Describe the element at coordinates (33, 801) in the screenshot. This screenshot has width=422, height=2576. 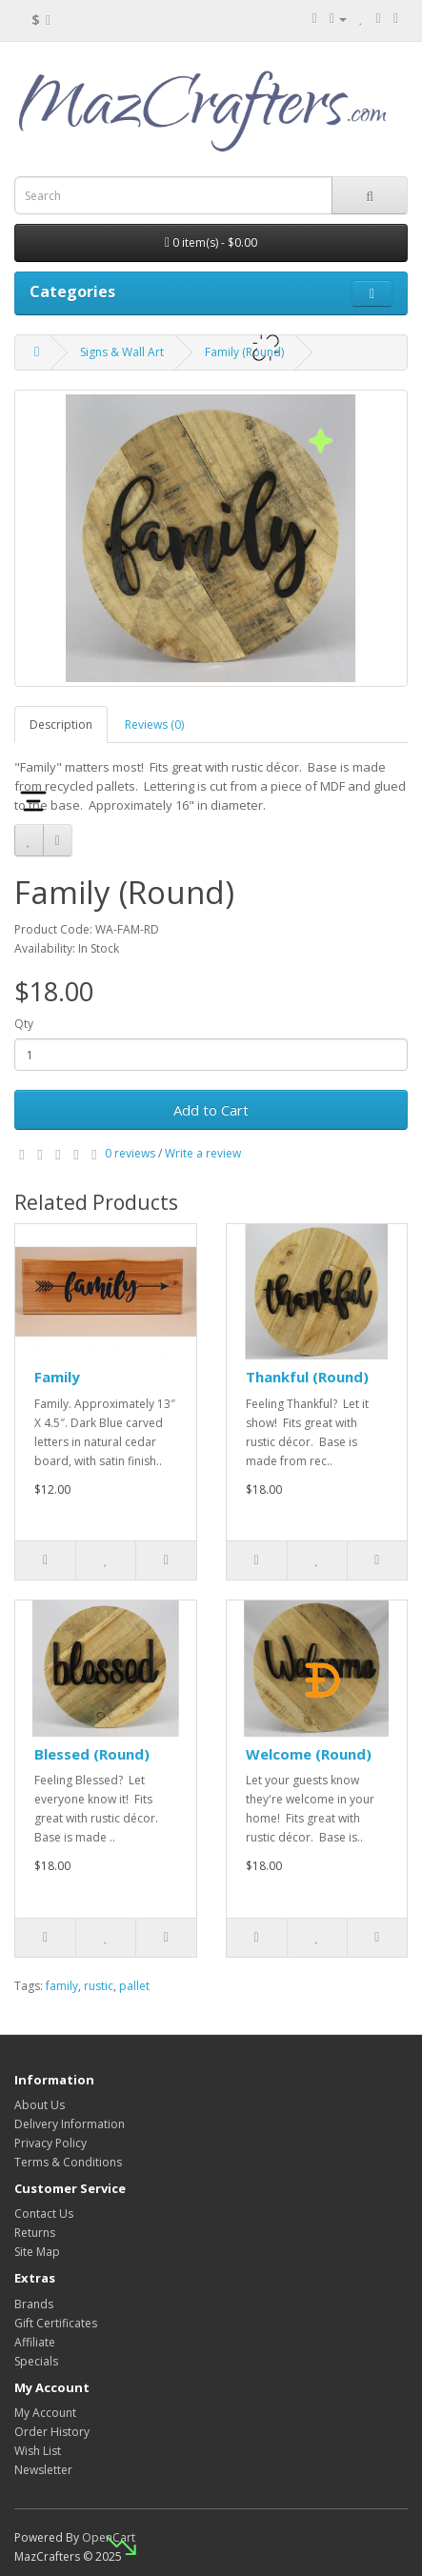
I see `center-align text or content` at that location.